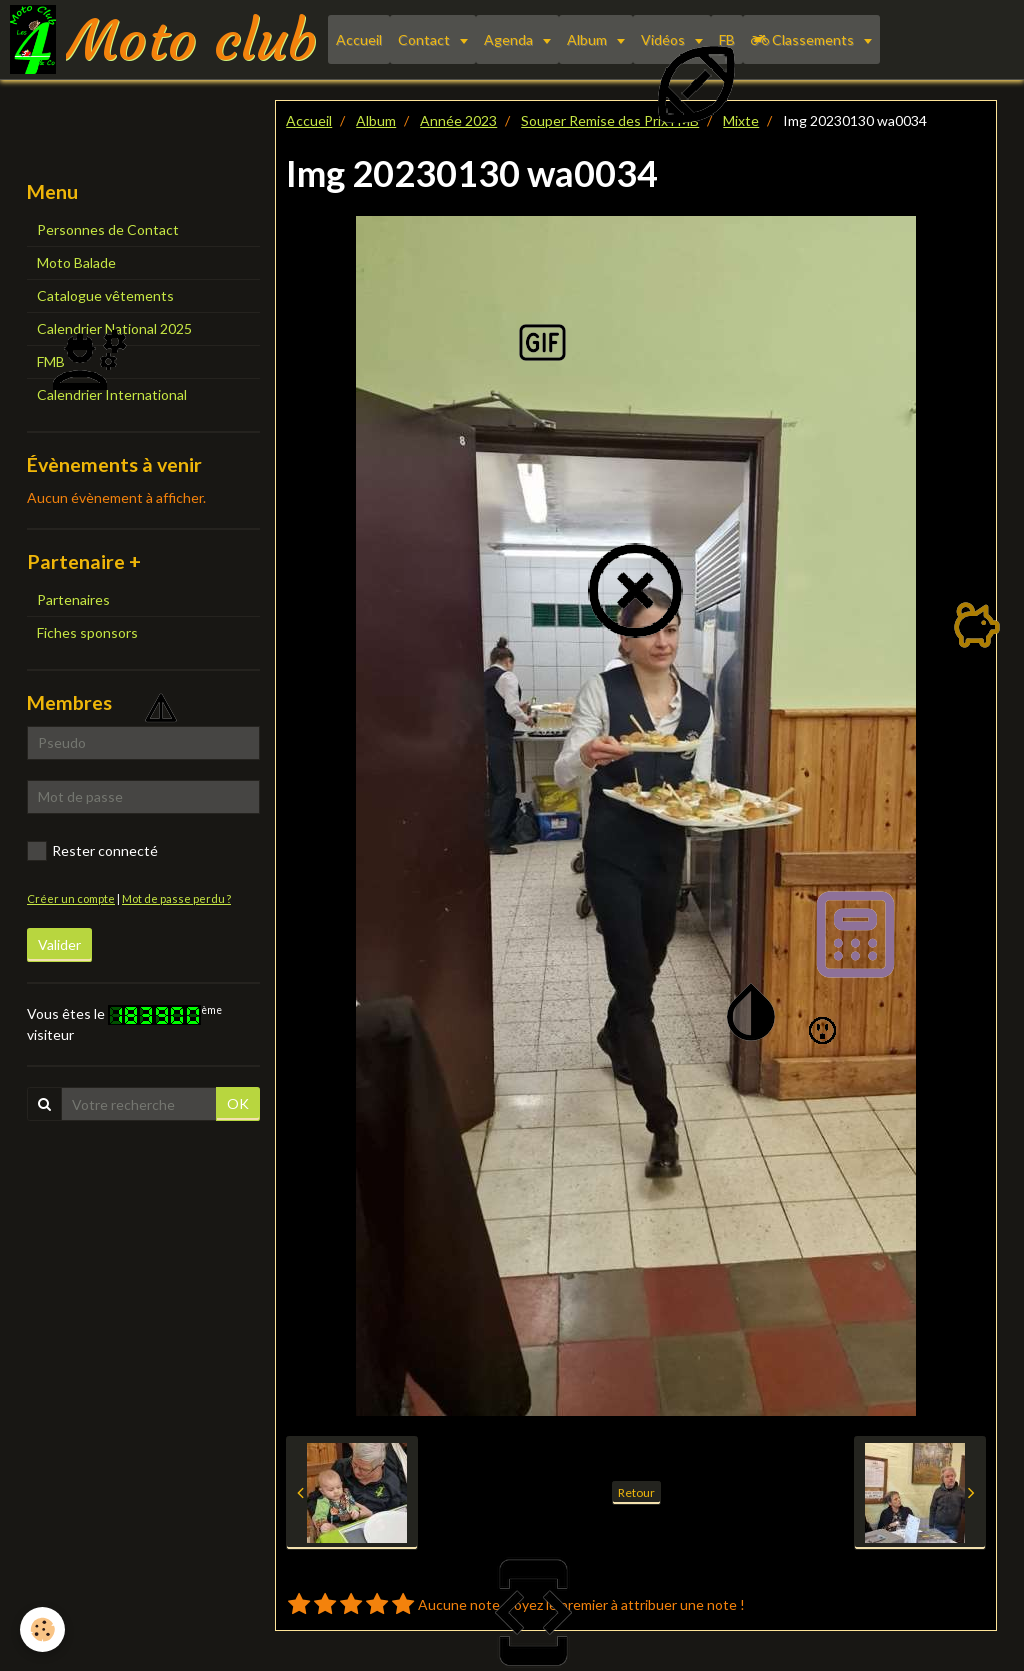 The width and height of the screenshot is (1024, 1671). What do you see at coordinates (751, 1012) in the screenshot?
I see `toggle color inversion or dark mode` at bounding box center [751, 1012].